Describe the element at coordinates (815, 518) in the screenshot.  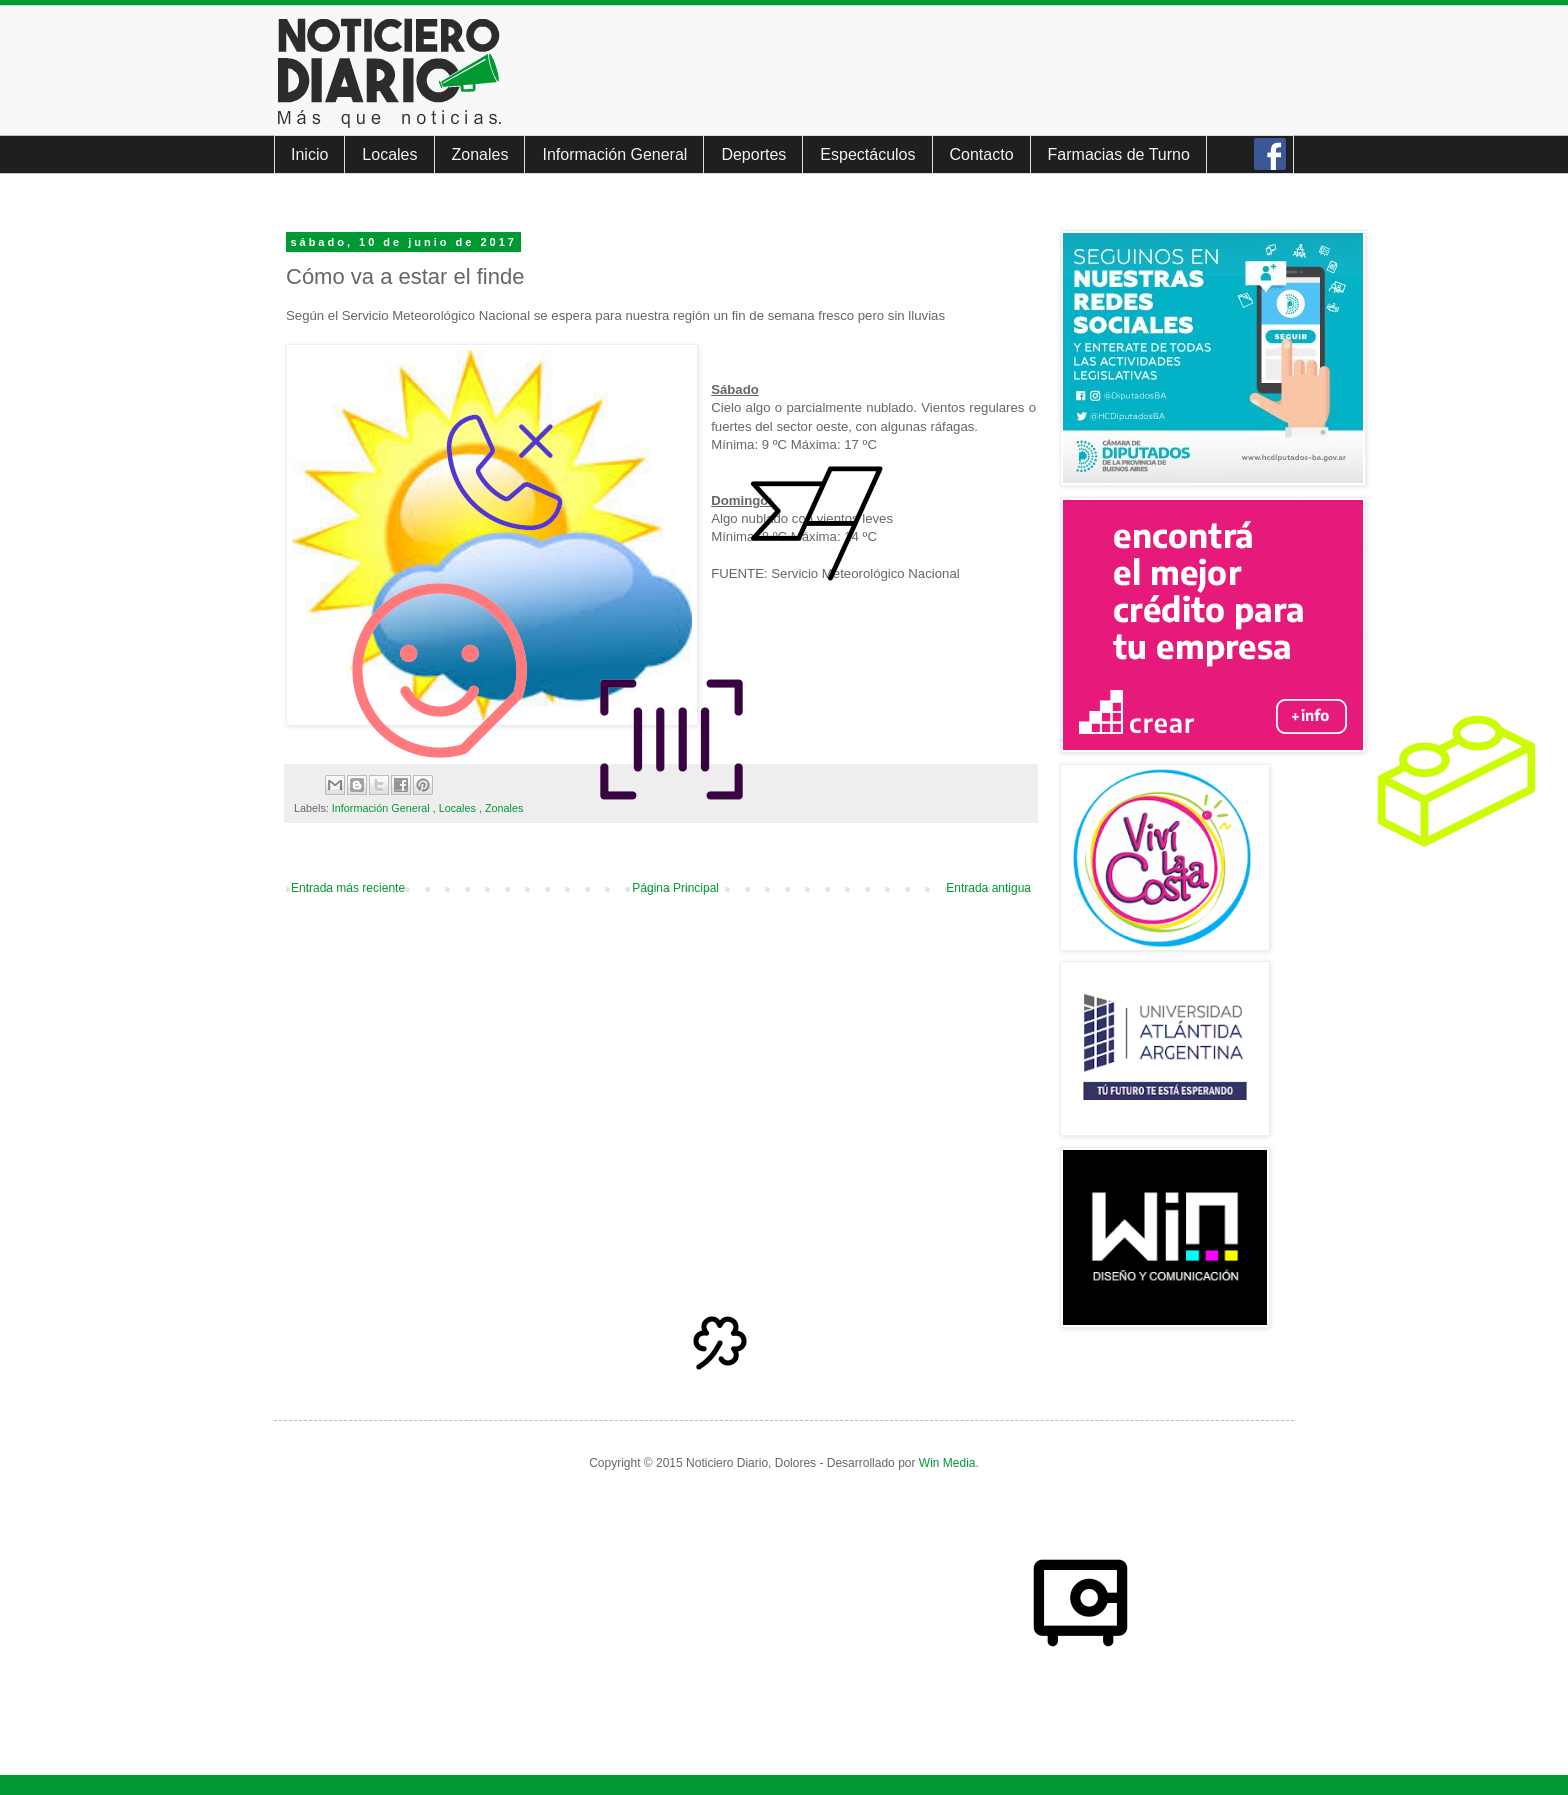
I see `flag or bookmark an item` at that location.